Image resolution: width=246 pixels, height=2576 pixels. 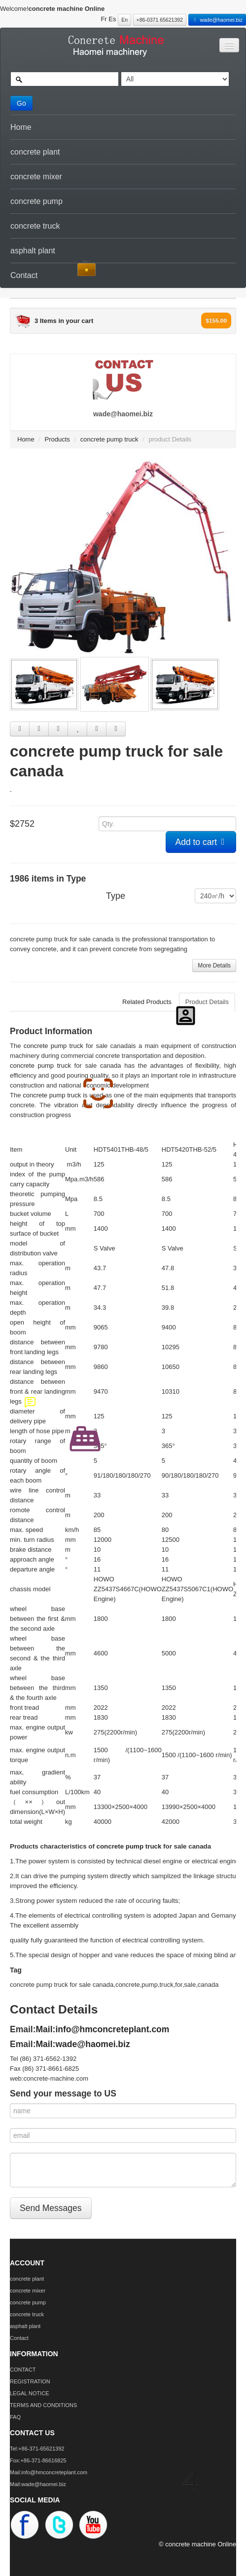 I want to click on access your account or profile settings, so click(x=185, y=1015).